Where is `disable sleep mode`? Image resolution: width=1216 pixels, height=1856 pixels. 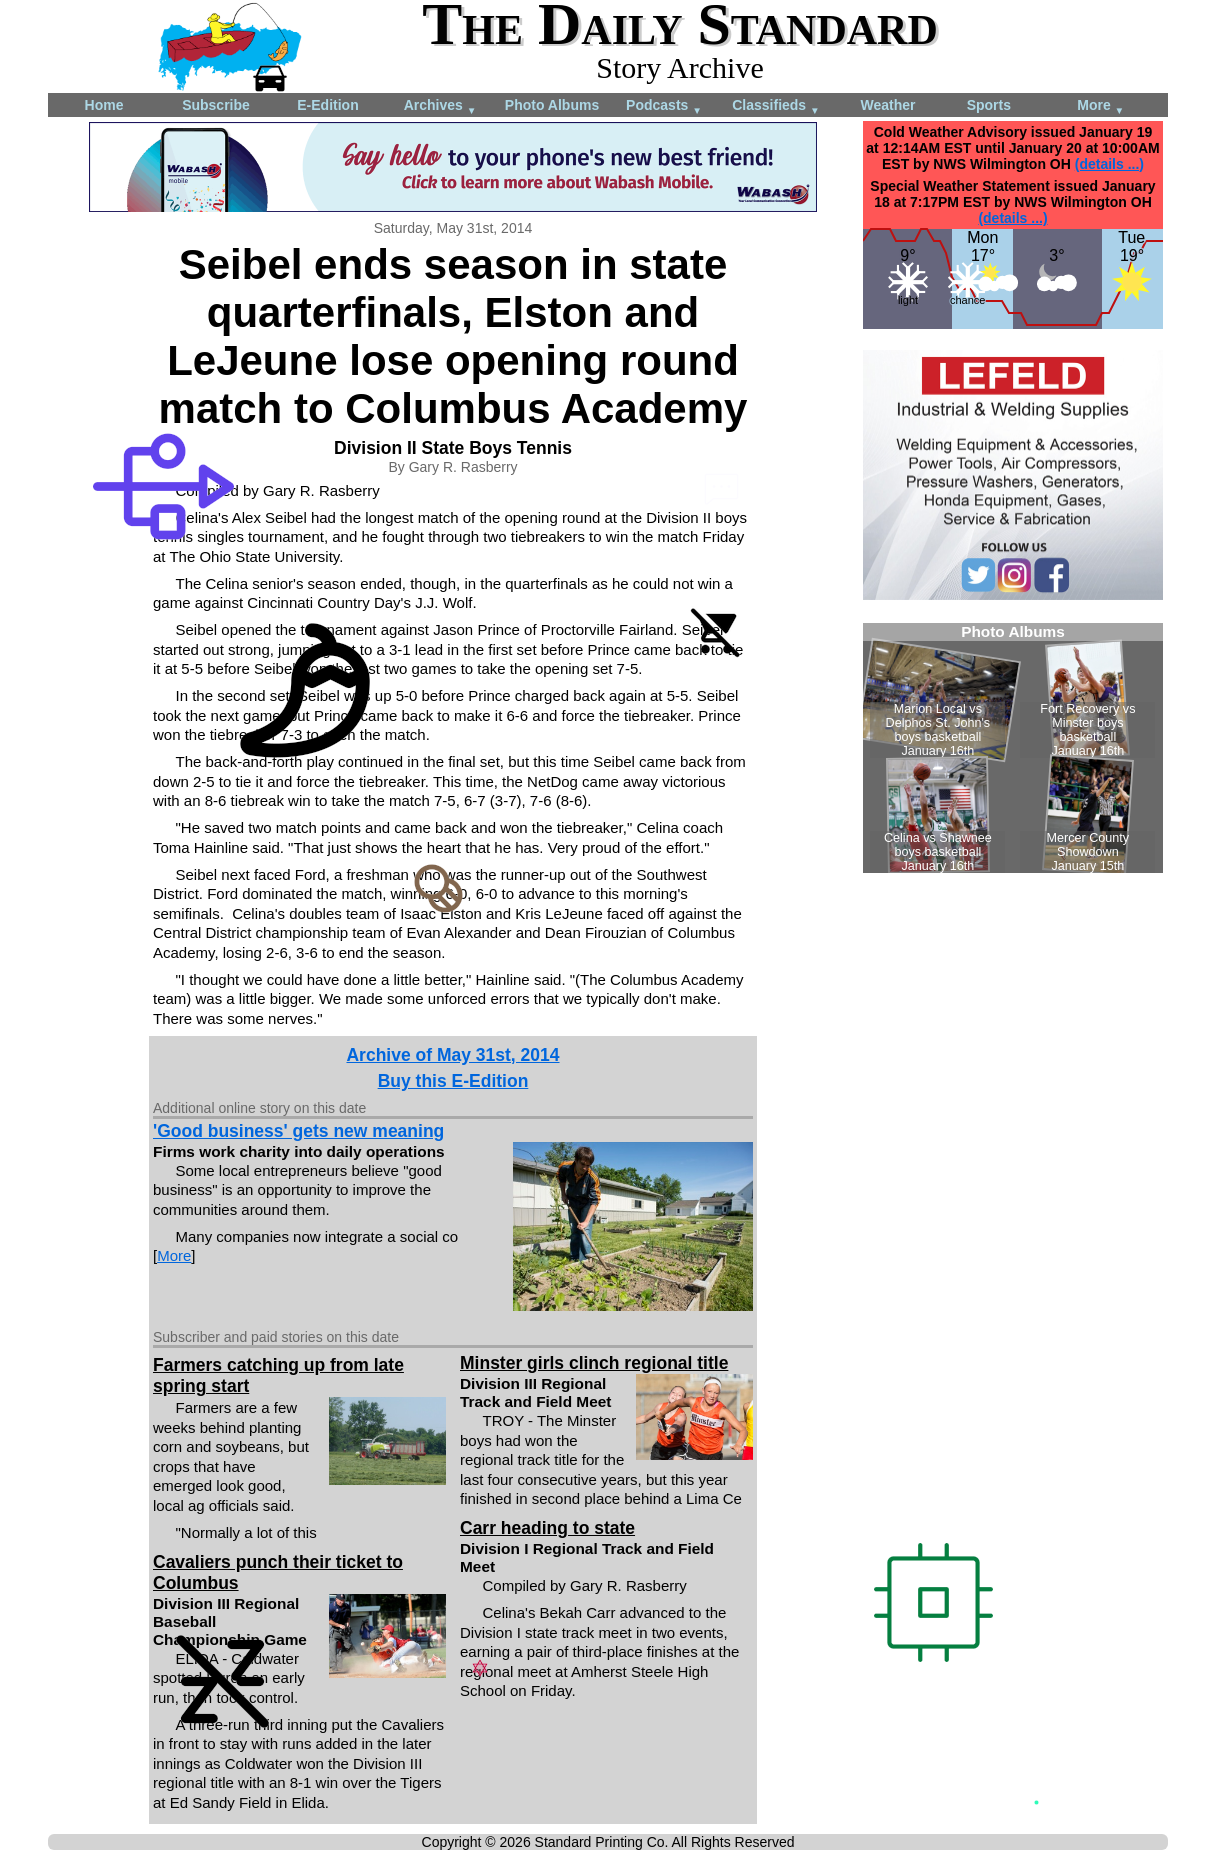 disable sleep mode is located at coordinates (222, 1681).